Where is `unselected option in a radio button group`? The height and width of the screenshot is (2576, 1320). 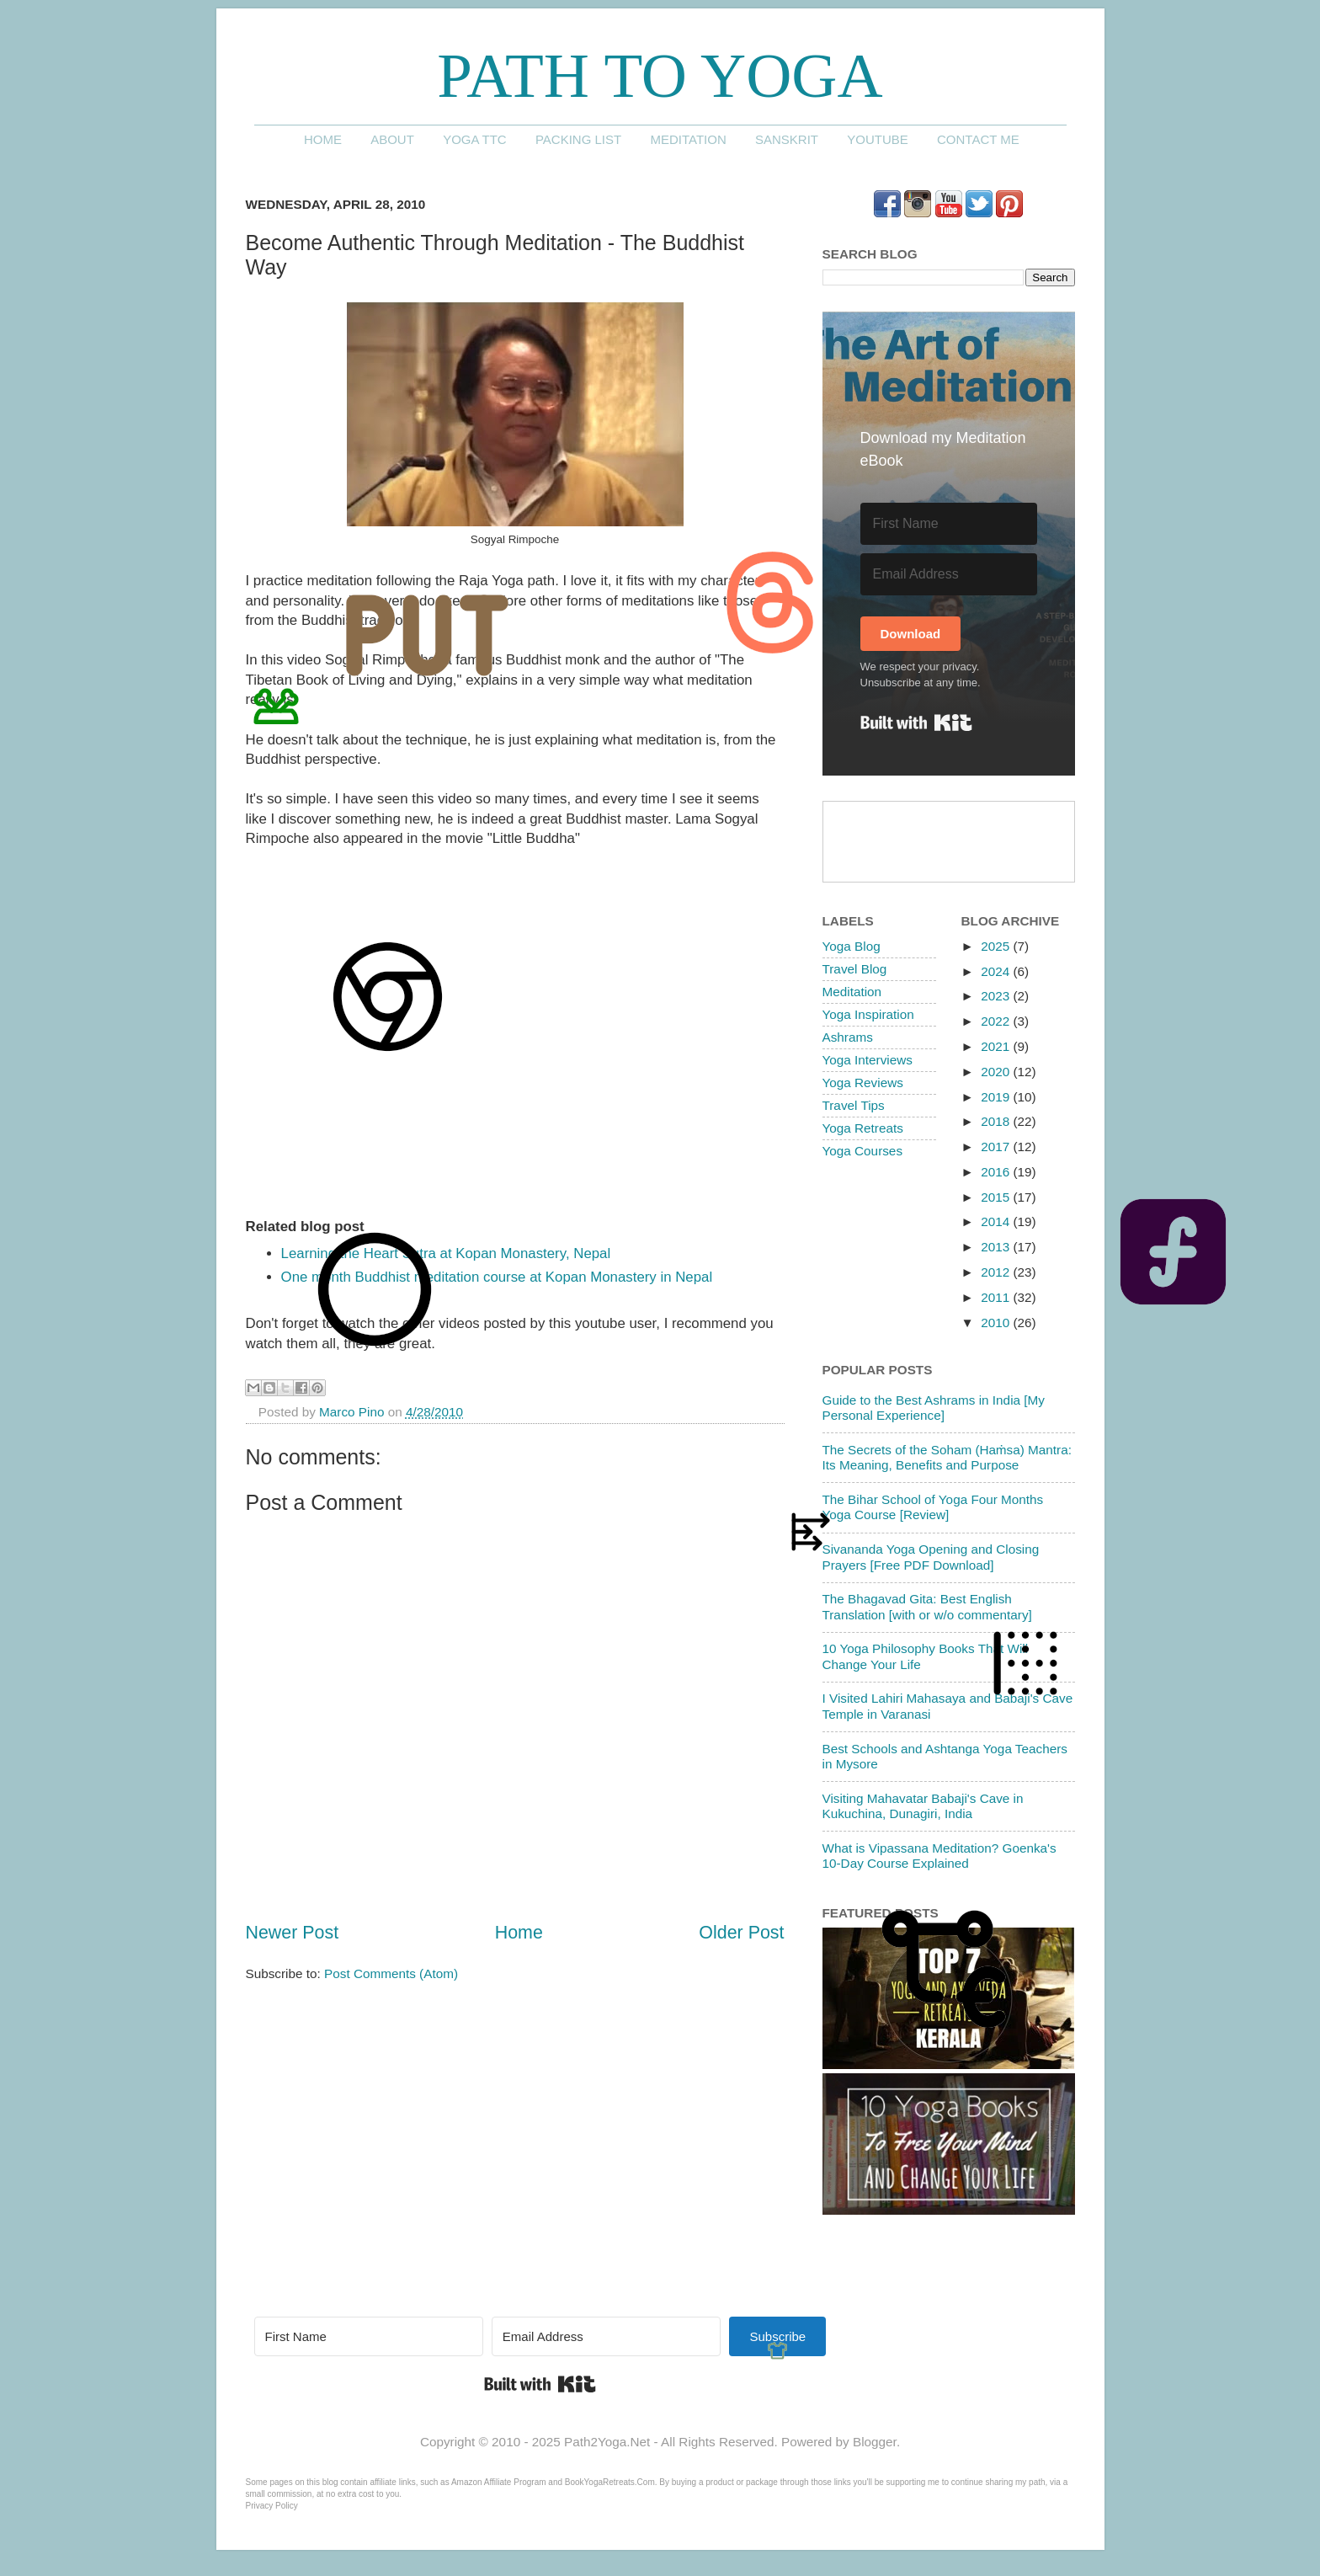 unselected option in a radio button group is located at coordinates (375, 1289).